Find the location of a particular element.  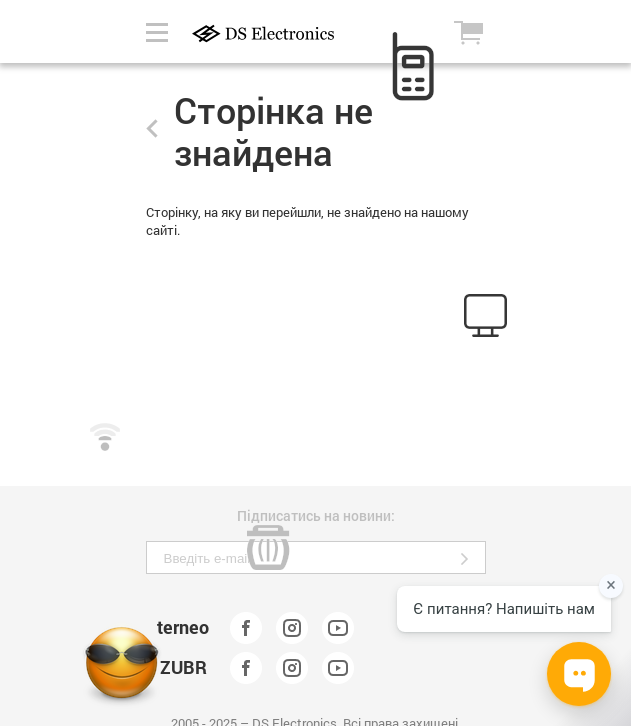

call using a landline or desk phone is located at coordinates (415, 68).